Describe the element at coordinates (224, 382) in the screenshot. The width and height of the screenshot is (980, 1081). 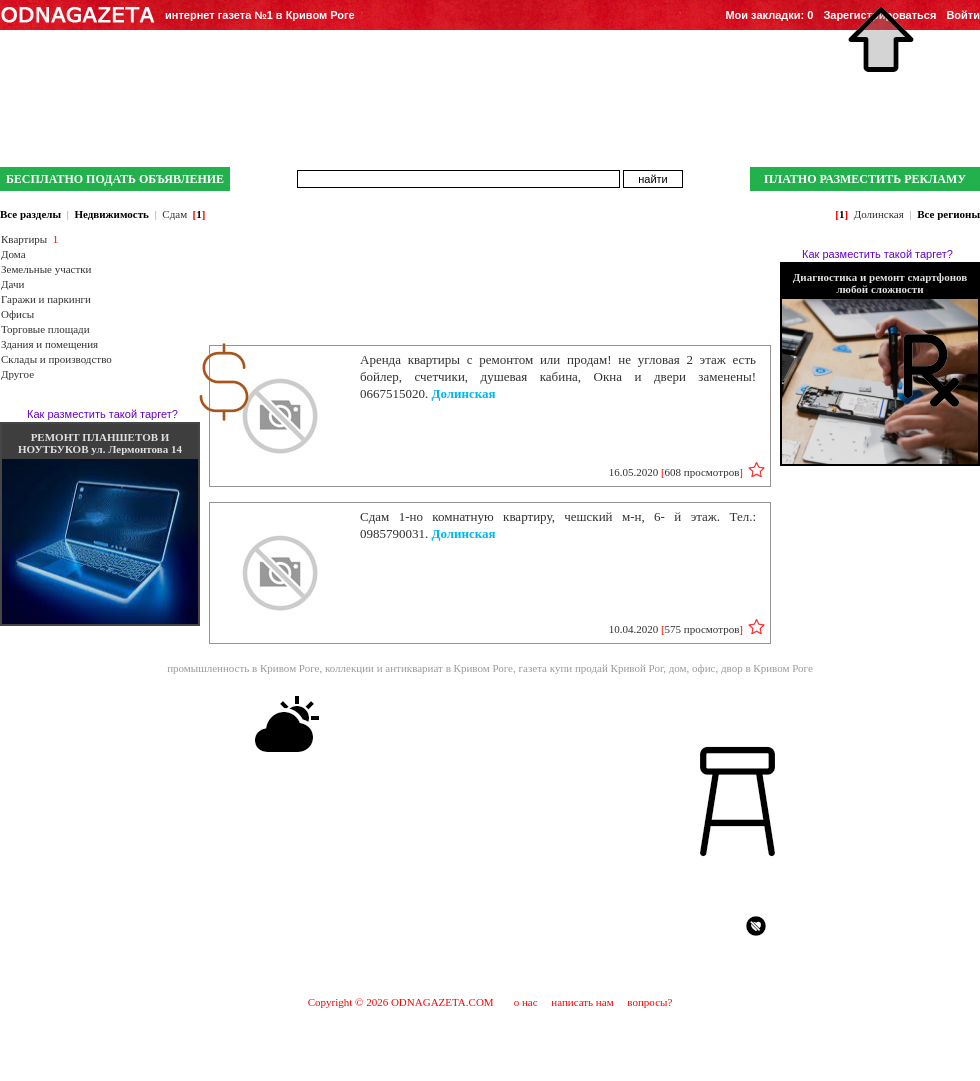
I see `view account balance or financial information` at that location.